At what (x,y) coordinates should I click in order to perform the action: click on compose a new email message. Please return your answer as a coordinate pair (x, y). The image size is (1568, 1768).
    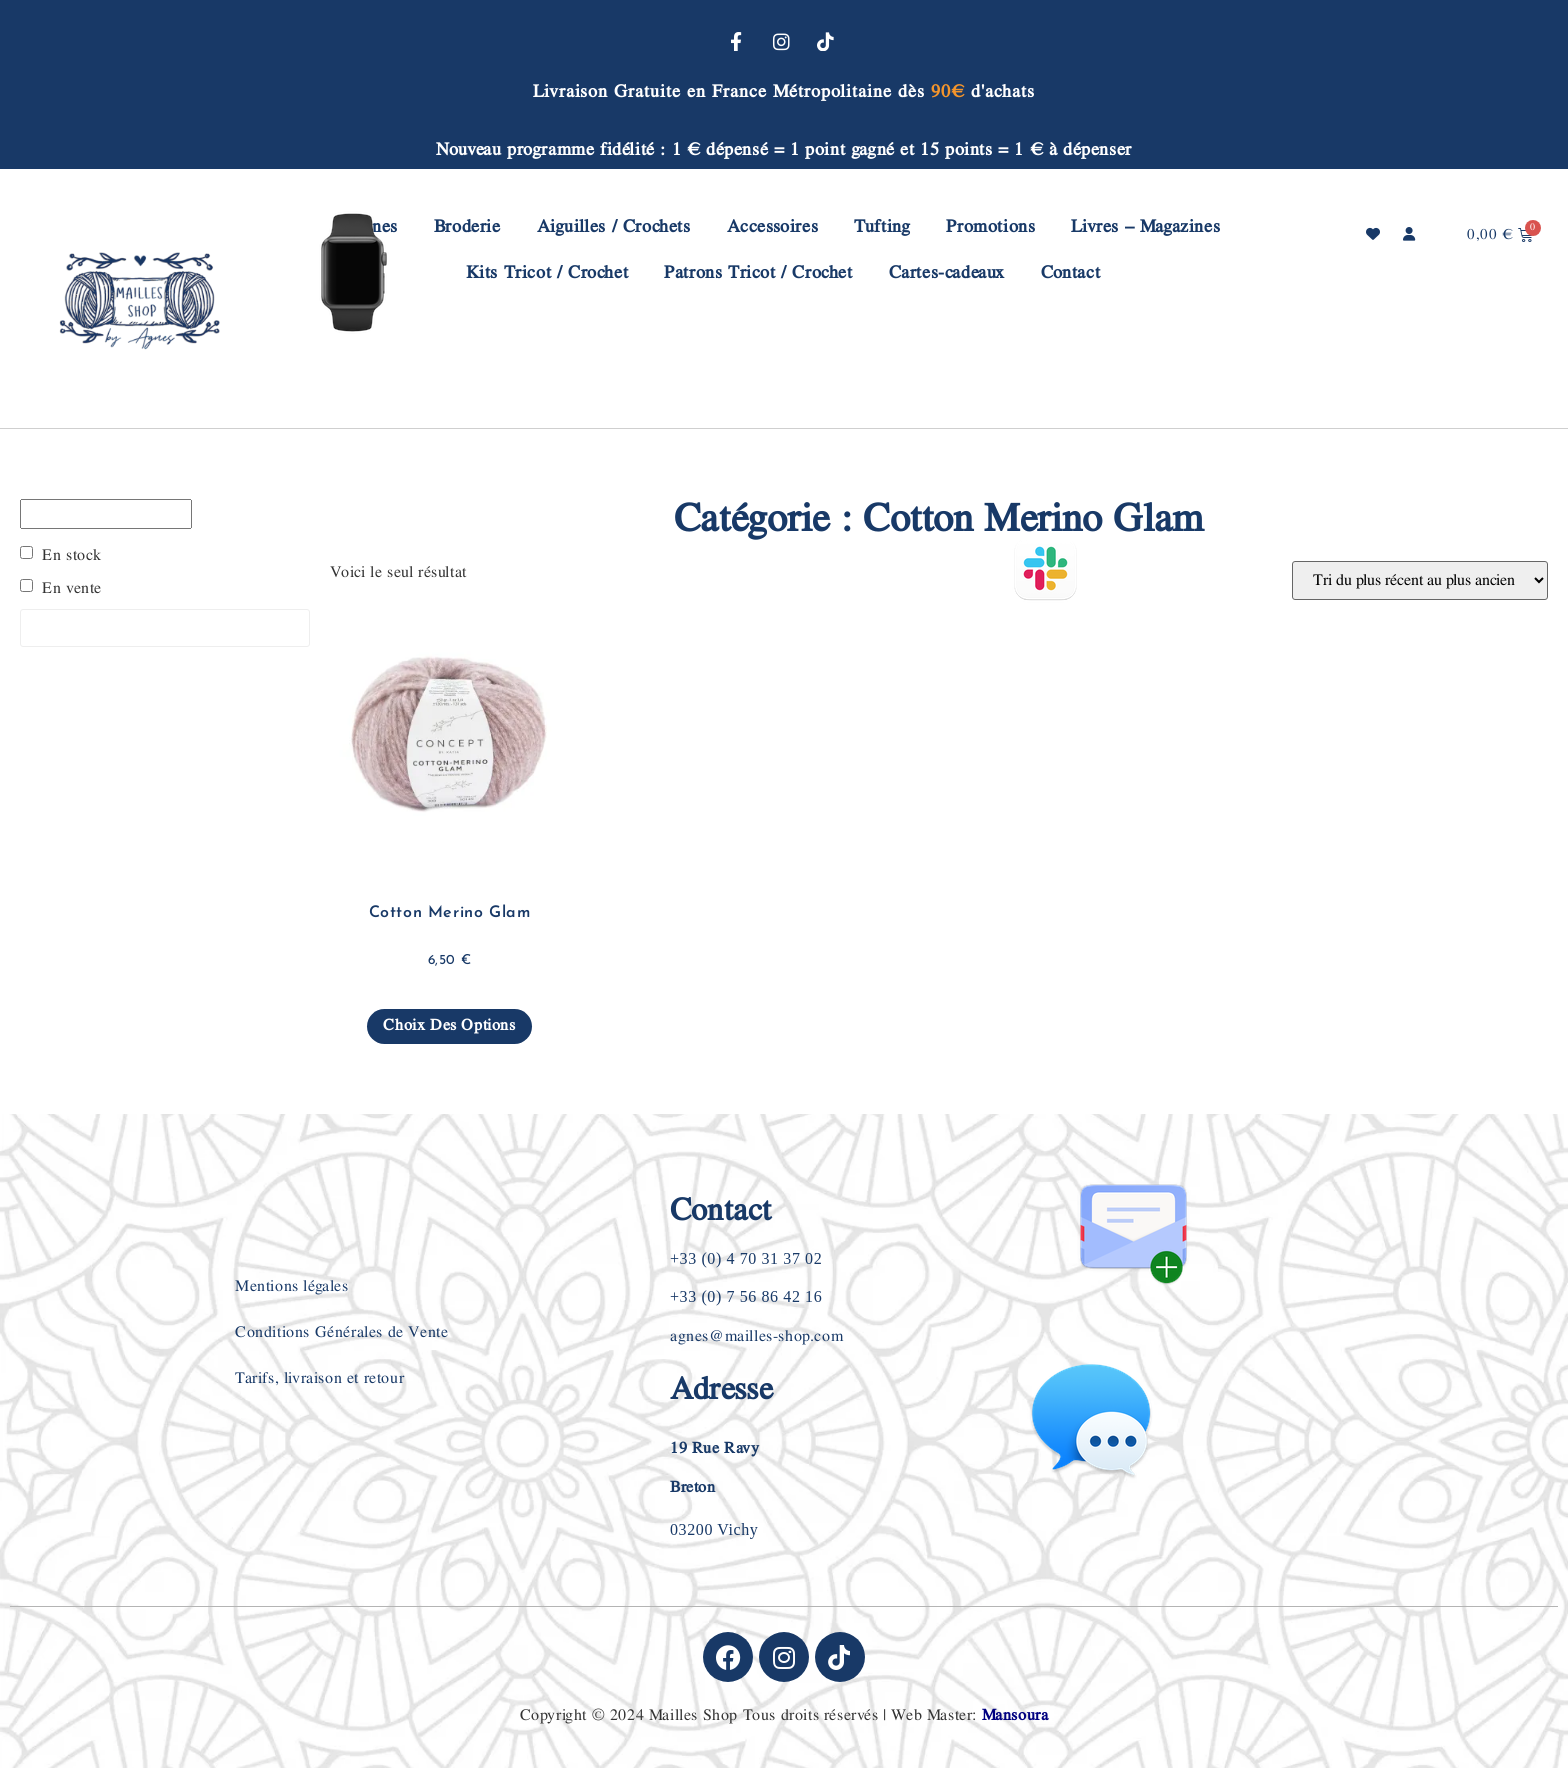
    Looking at the image, I should click on (1133, 1226).